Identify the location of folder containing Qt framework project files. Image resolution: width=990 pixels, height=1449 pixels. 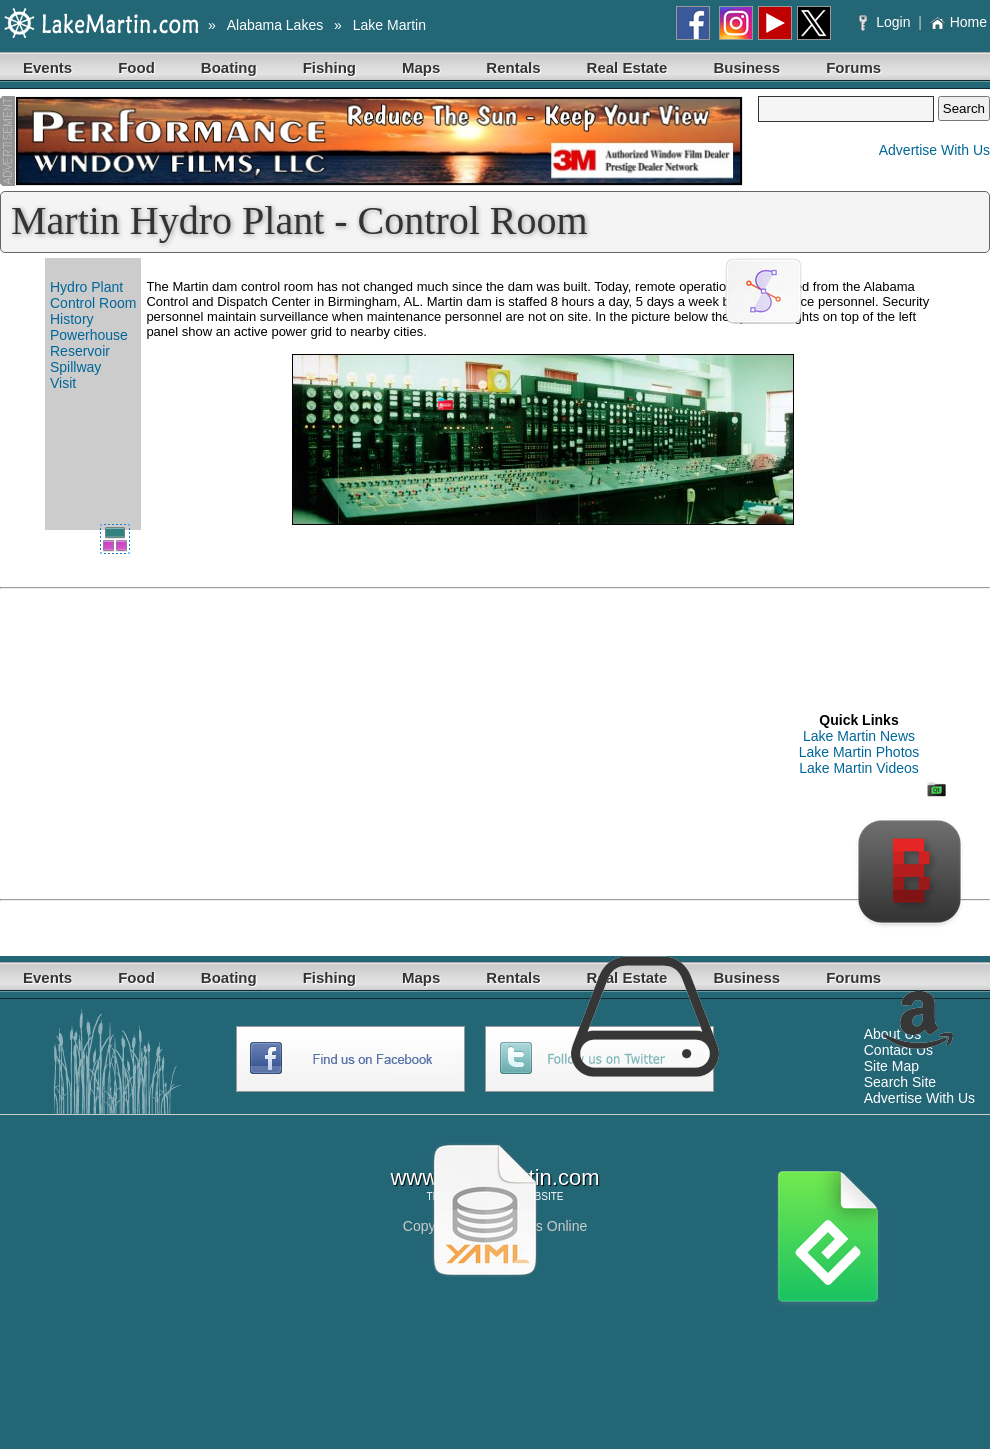
(936, 789).